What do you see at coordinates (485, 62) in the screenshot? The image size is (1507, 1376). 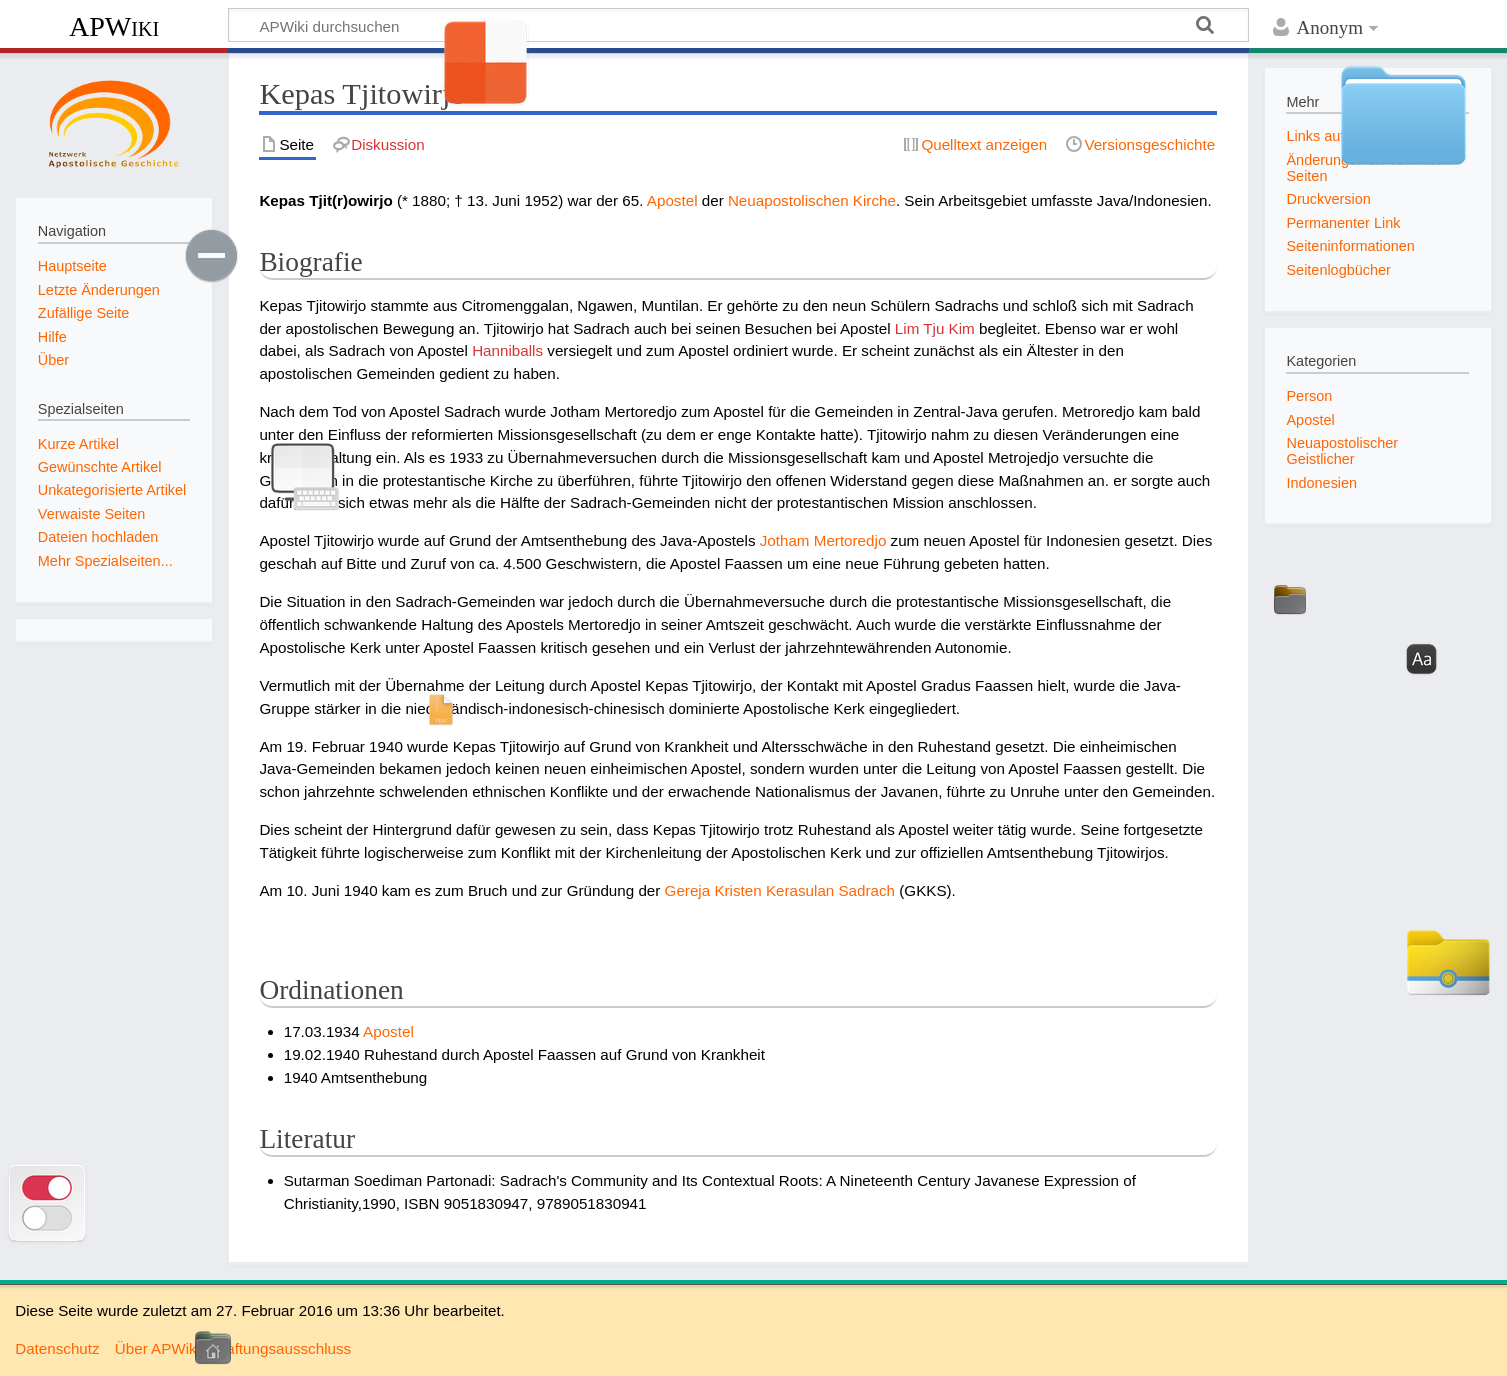 I see `switch to the top-right workspace` at bounding box center [485, 62].